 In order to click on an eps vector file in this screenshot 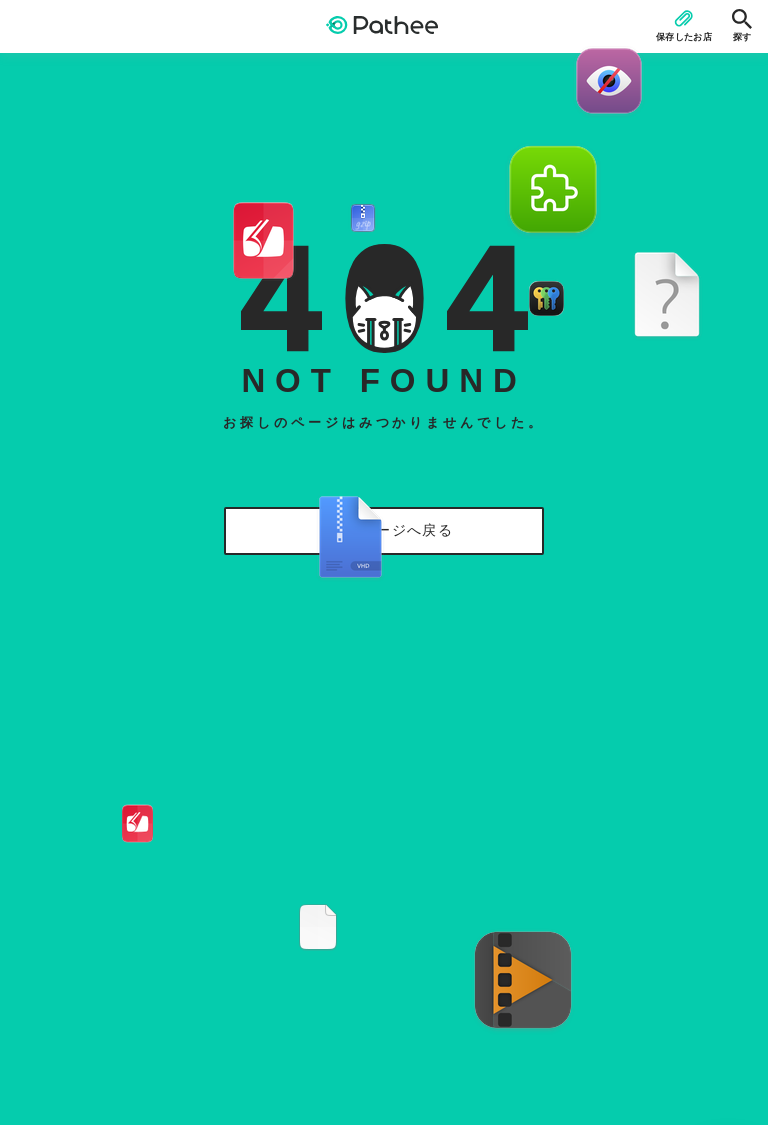, I will do `click(137, 823)`.